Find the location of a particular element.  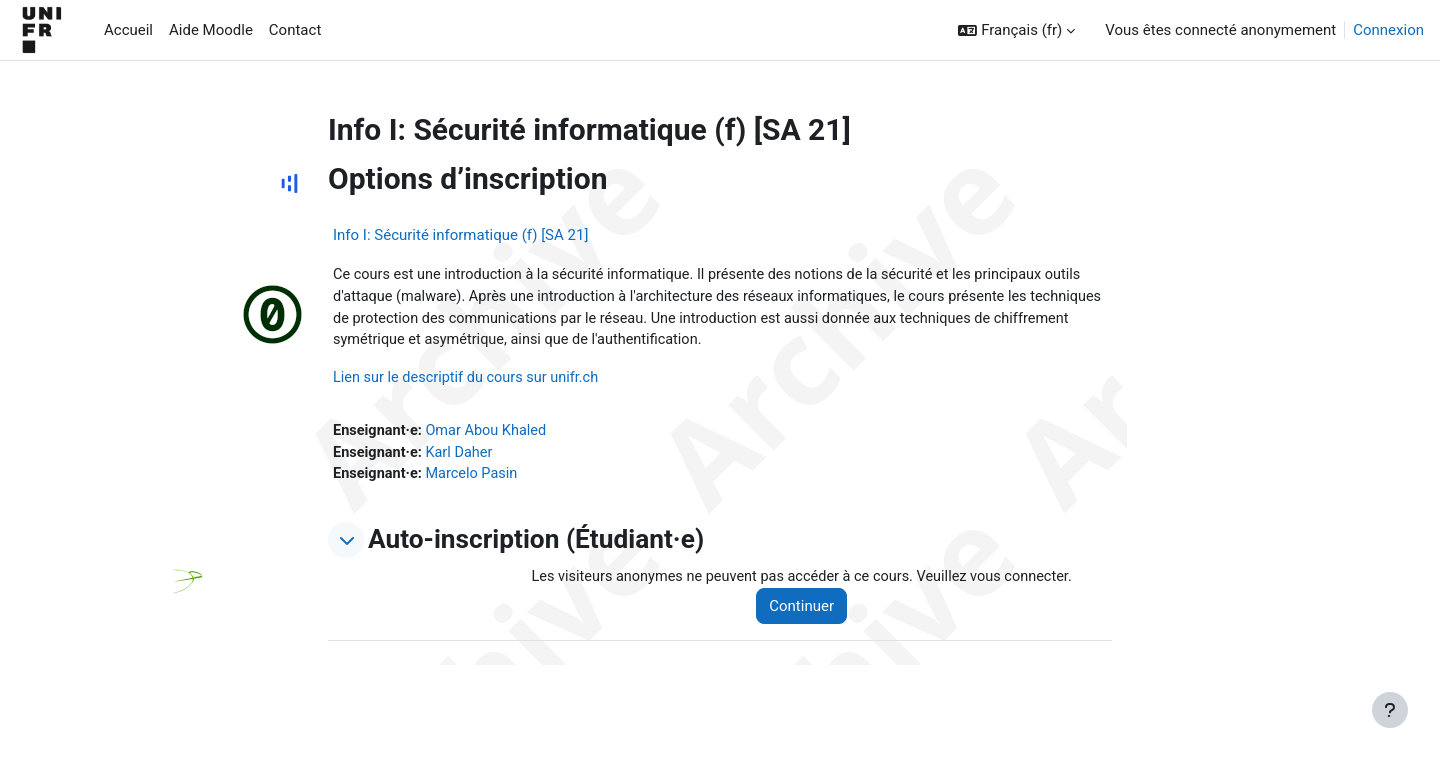

creative commons zero (CC0) public domain license is located at coordinates (272, 314).